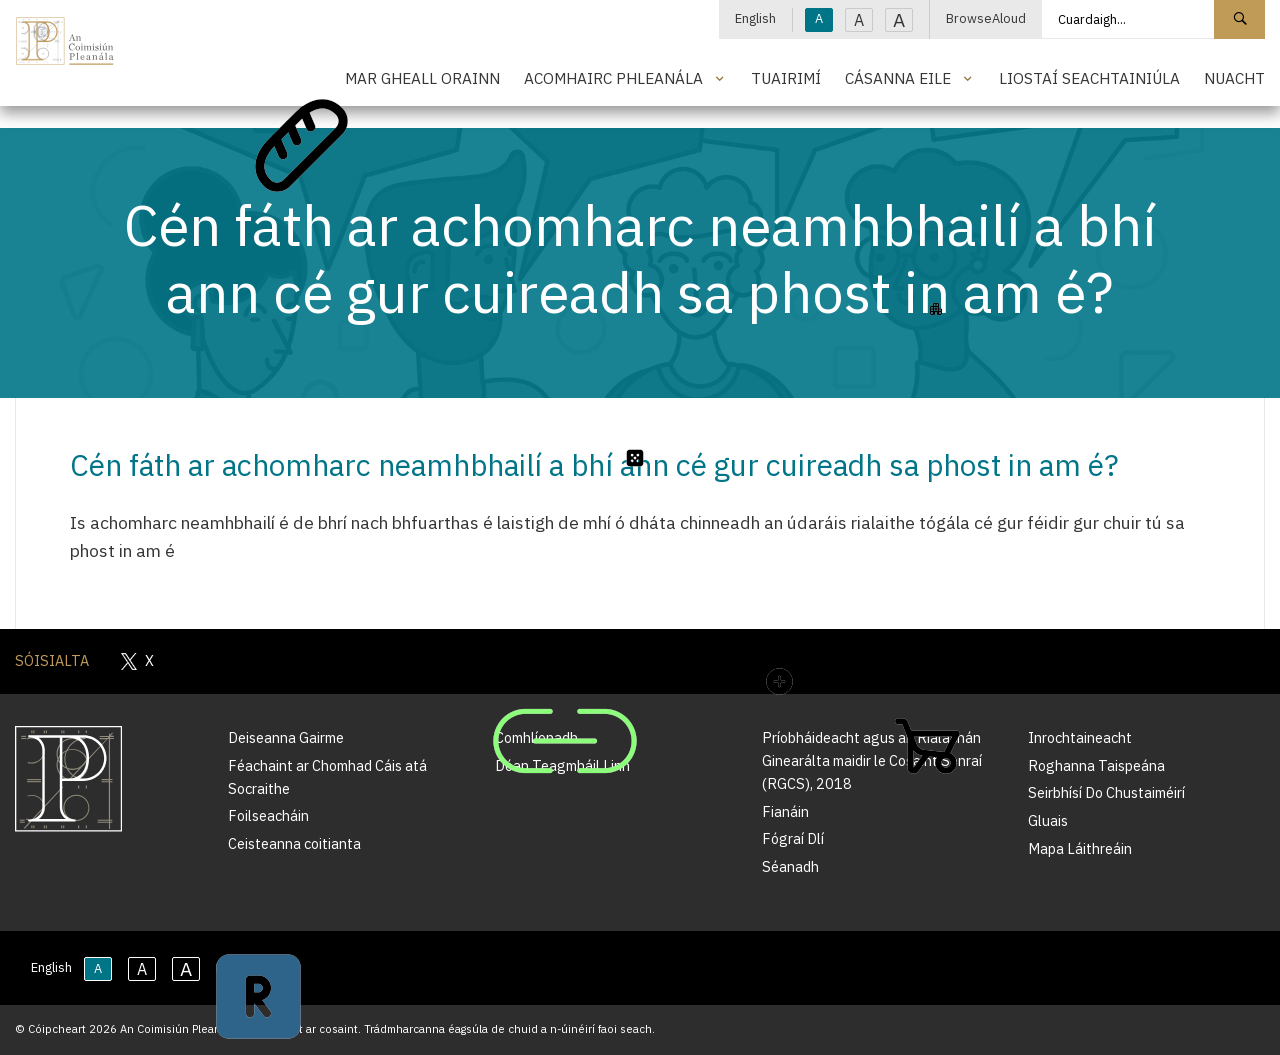  I want to click on access gardening or outdoor supplies, so click(929, 746).